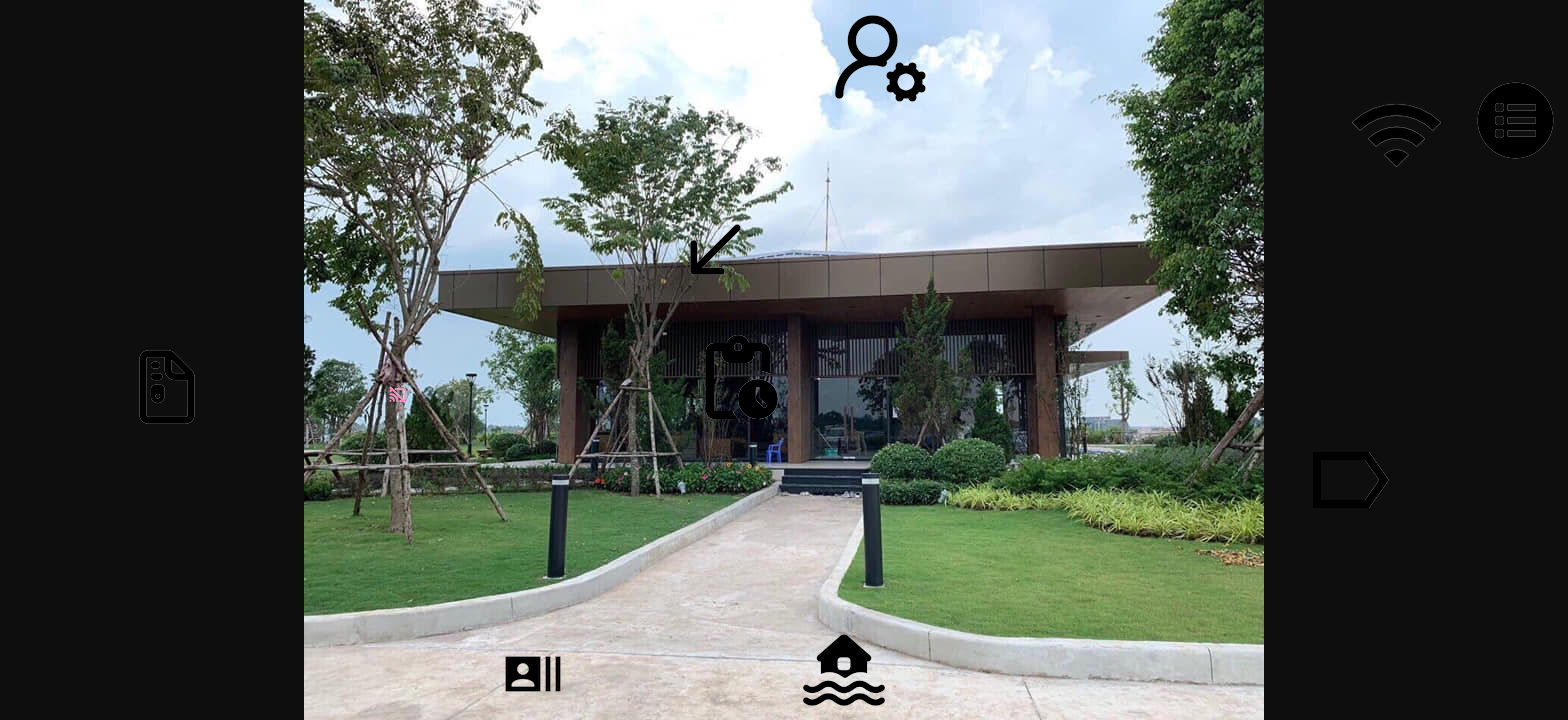 The width and height of the screenshot is (1568, 720). What do you see at coordinates (738, 379) in the screenshot?
I see `view tasks awaiting completion` at bounding box center [738, 379].